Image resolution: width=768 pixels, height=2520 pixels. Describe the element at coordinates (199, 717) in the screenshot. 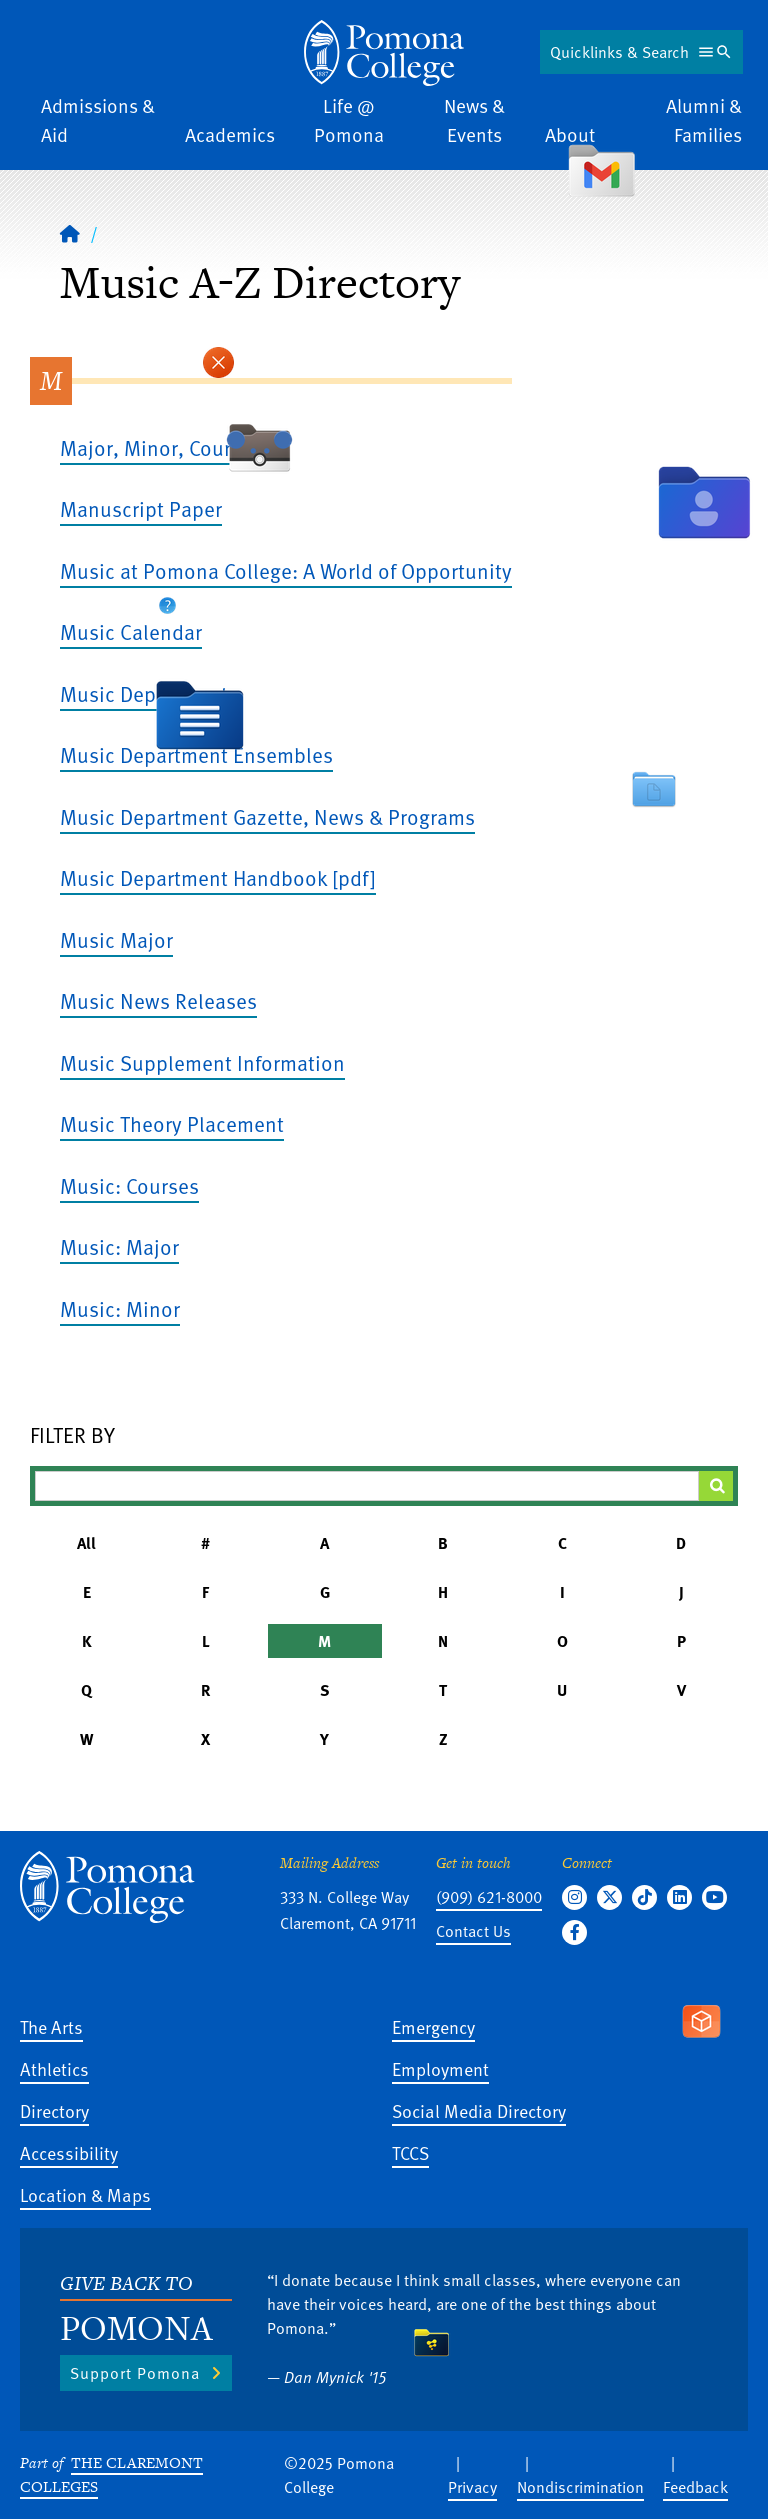

I see `open google docs folder` at that location.